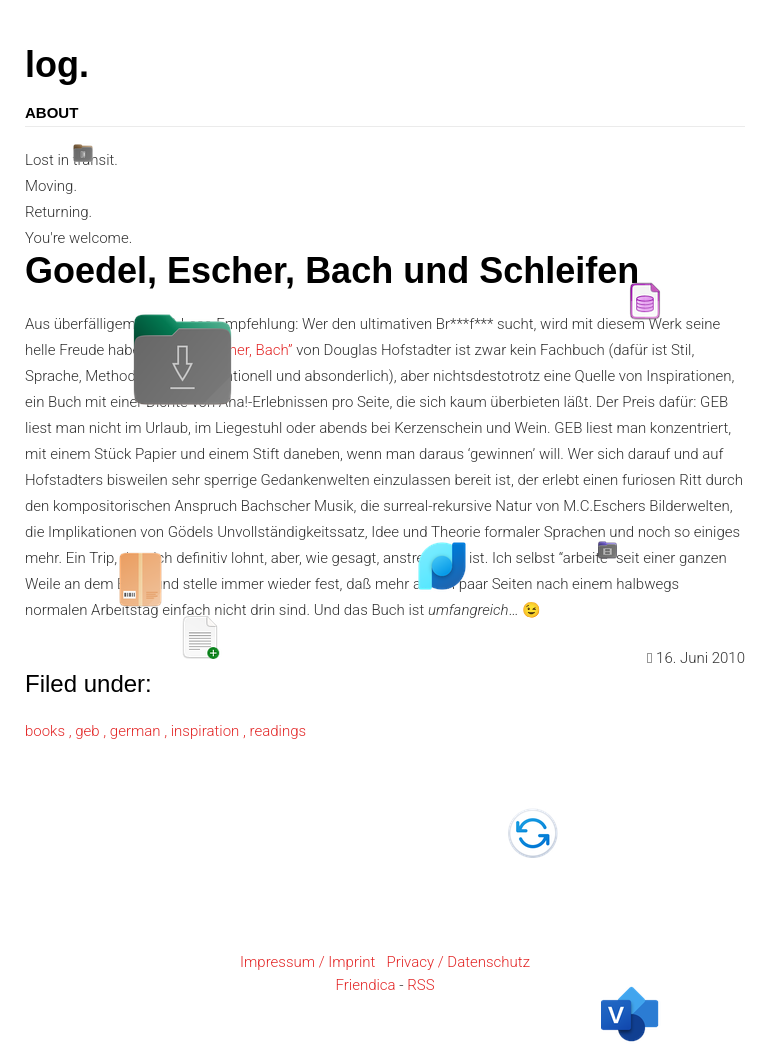 This screenshot has width=770, height=1049. I want to click on open your downloads folder, so click(182, 359).